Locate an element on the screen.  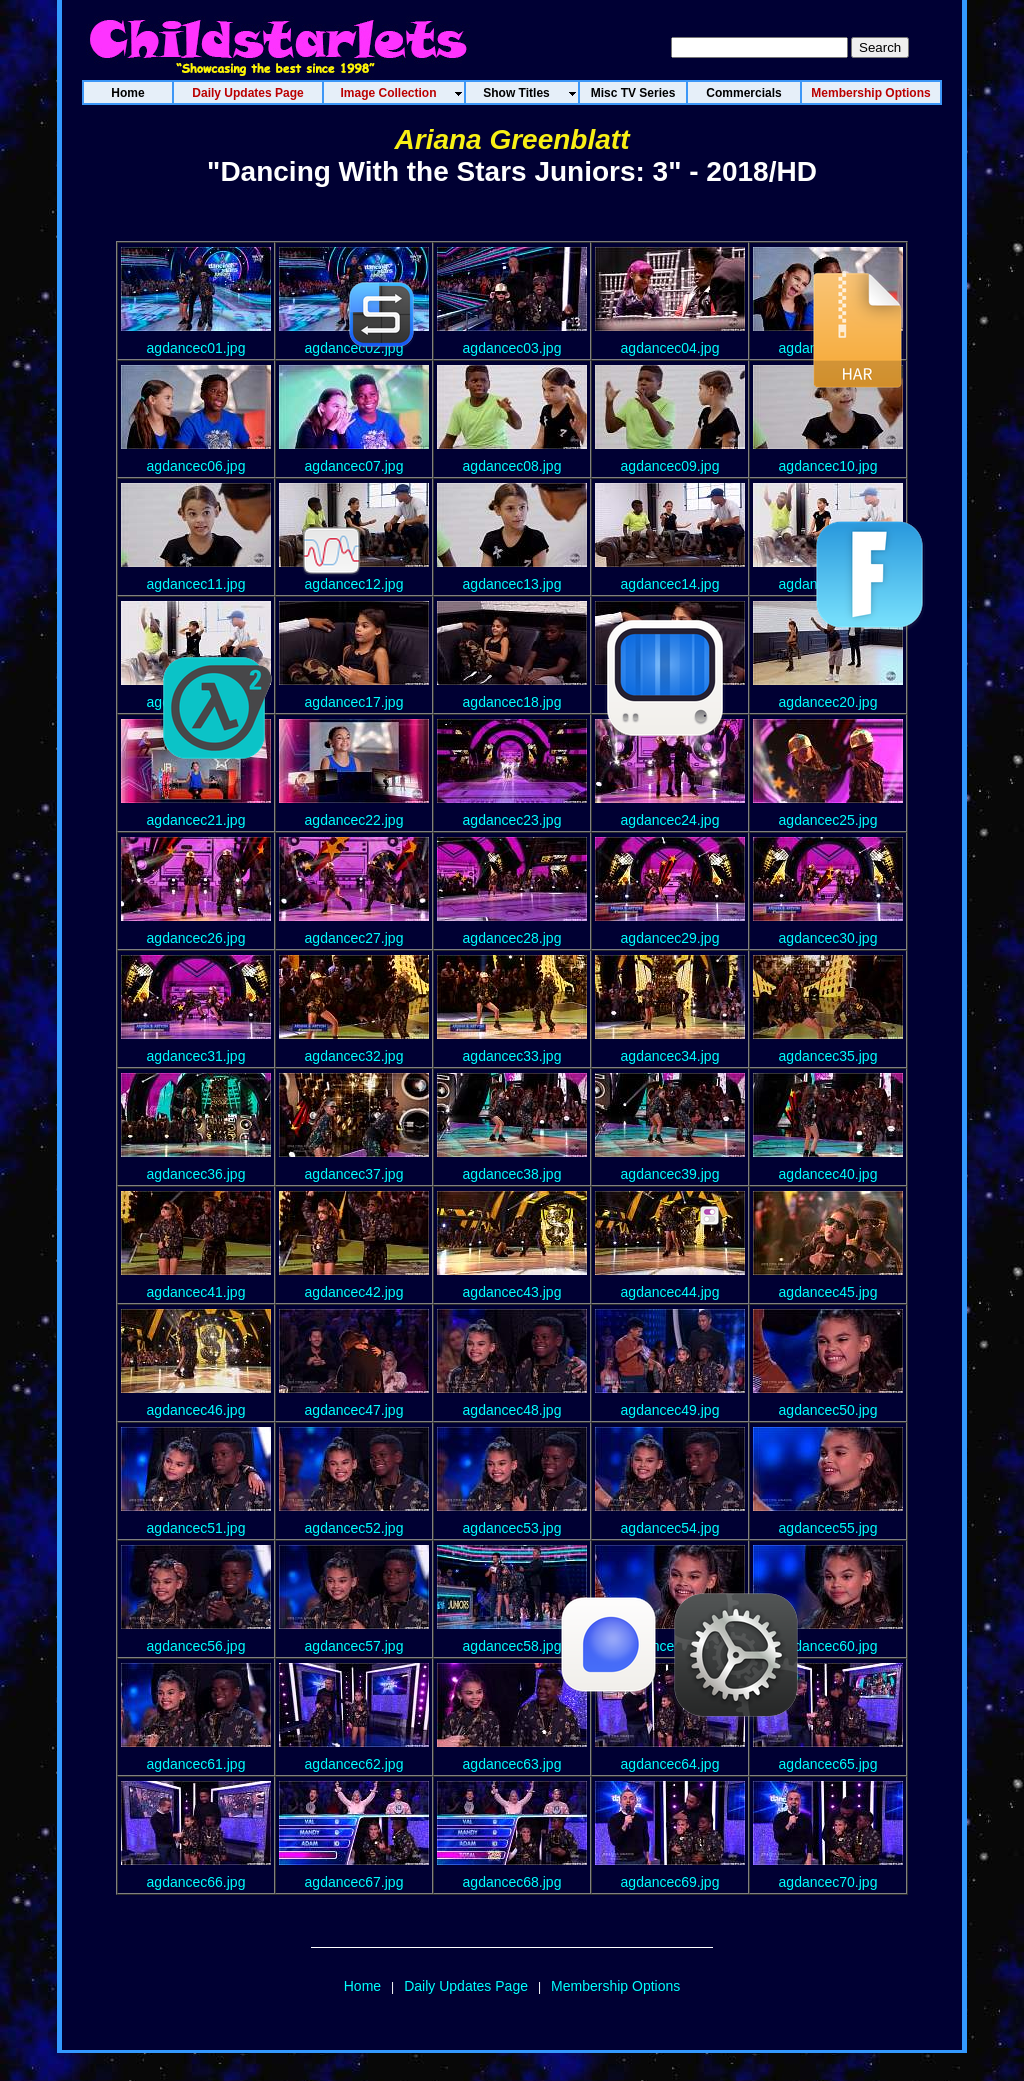
launch Half-Life 2: Lost Coast is located at coordinates (214, 708).